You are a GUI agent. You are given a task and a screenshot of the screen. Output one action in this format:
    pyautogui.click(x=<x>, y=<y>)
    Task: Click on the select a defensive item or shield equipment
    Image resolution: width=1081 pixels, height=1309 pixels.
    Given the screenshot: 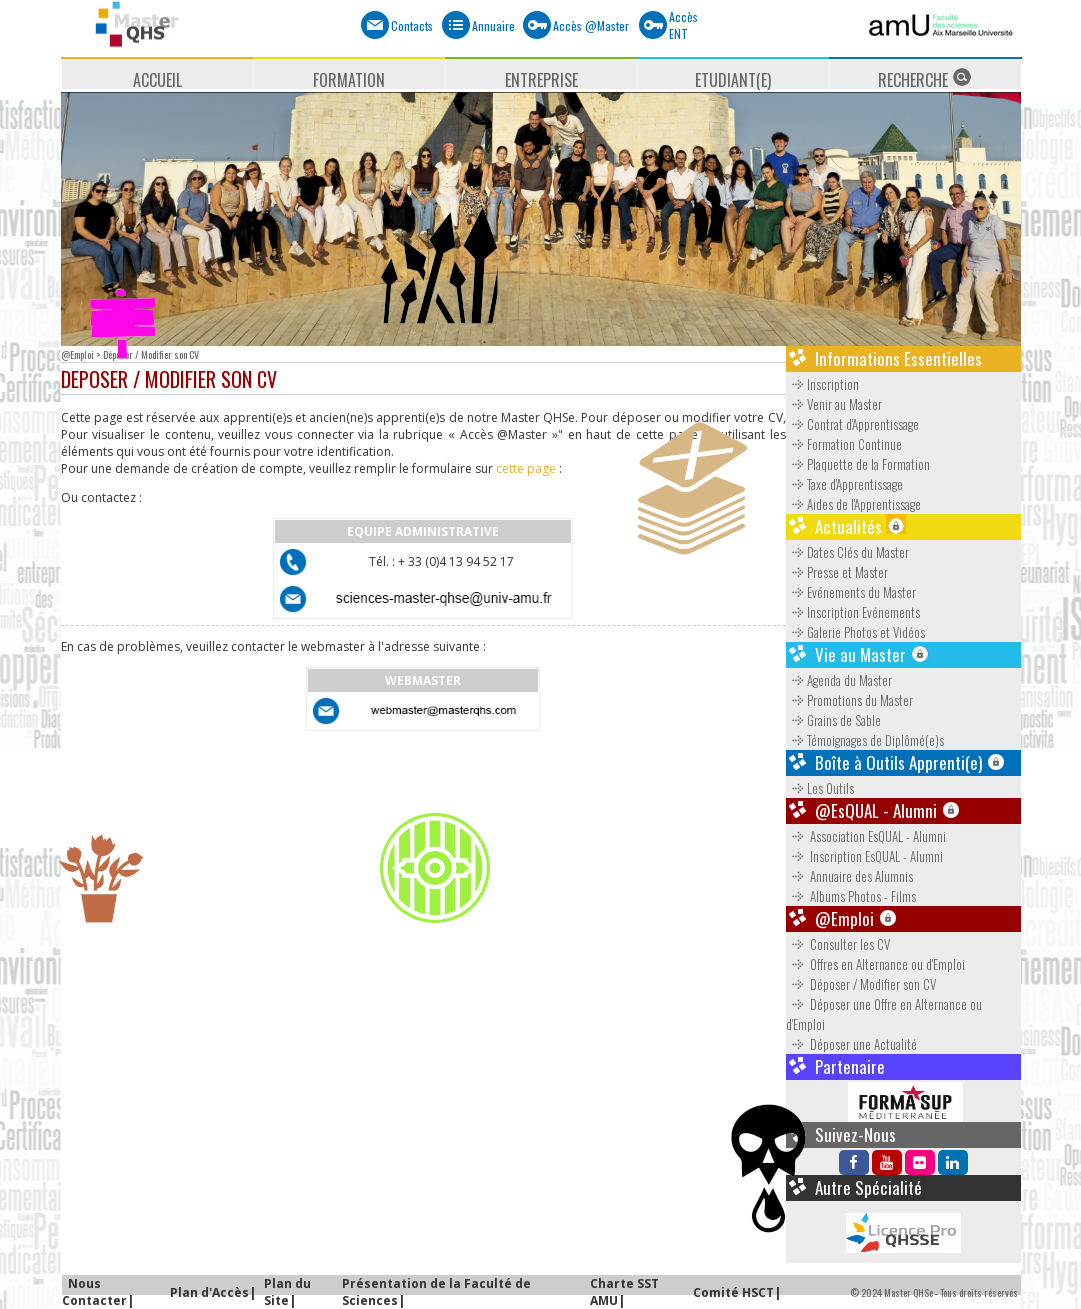 What is the action you would take?
    pyautogui.click(x=435, y=868)
    